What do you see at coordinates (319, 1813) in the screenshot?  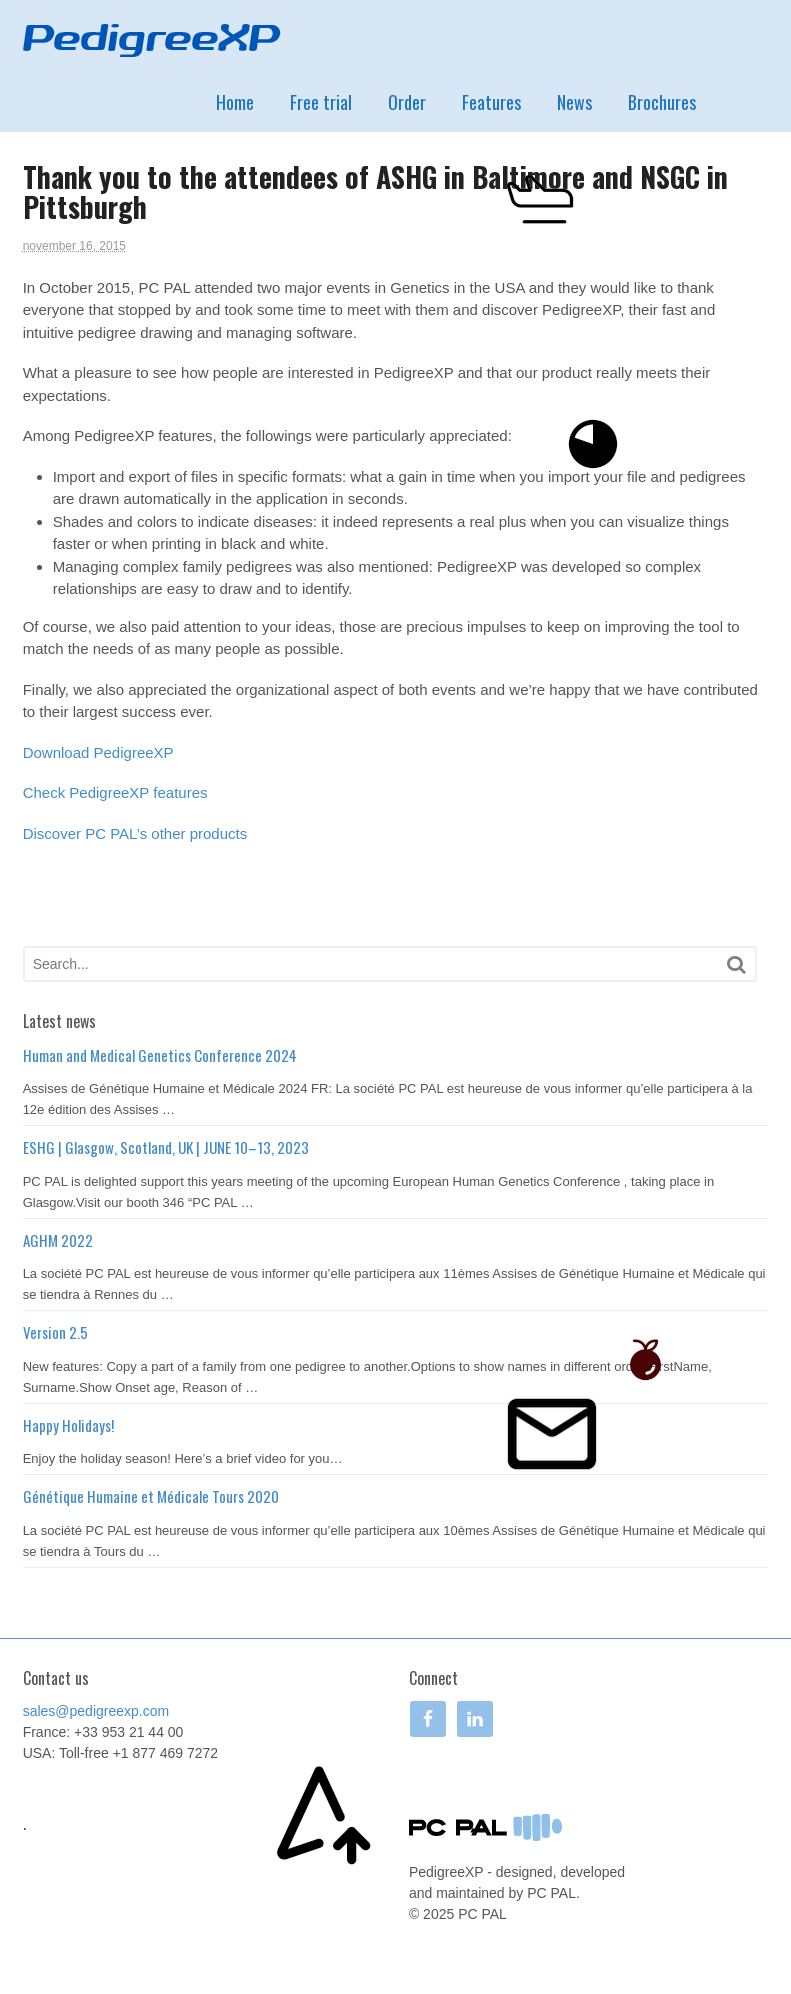 I see `navigate upward or move to previous location` at bounding box center [319, 1813].